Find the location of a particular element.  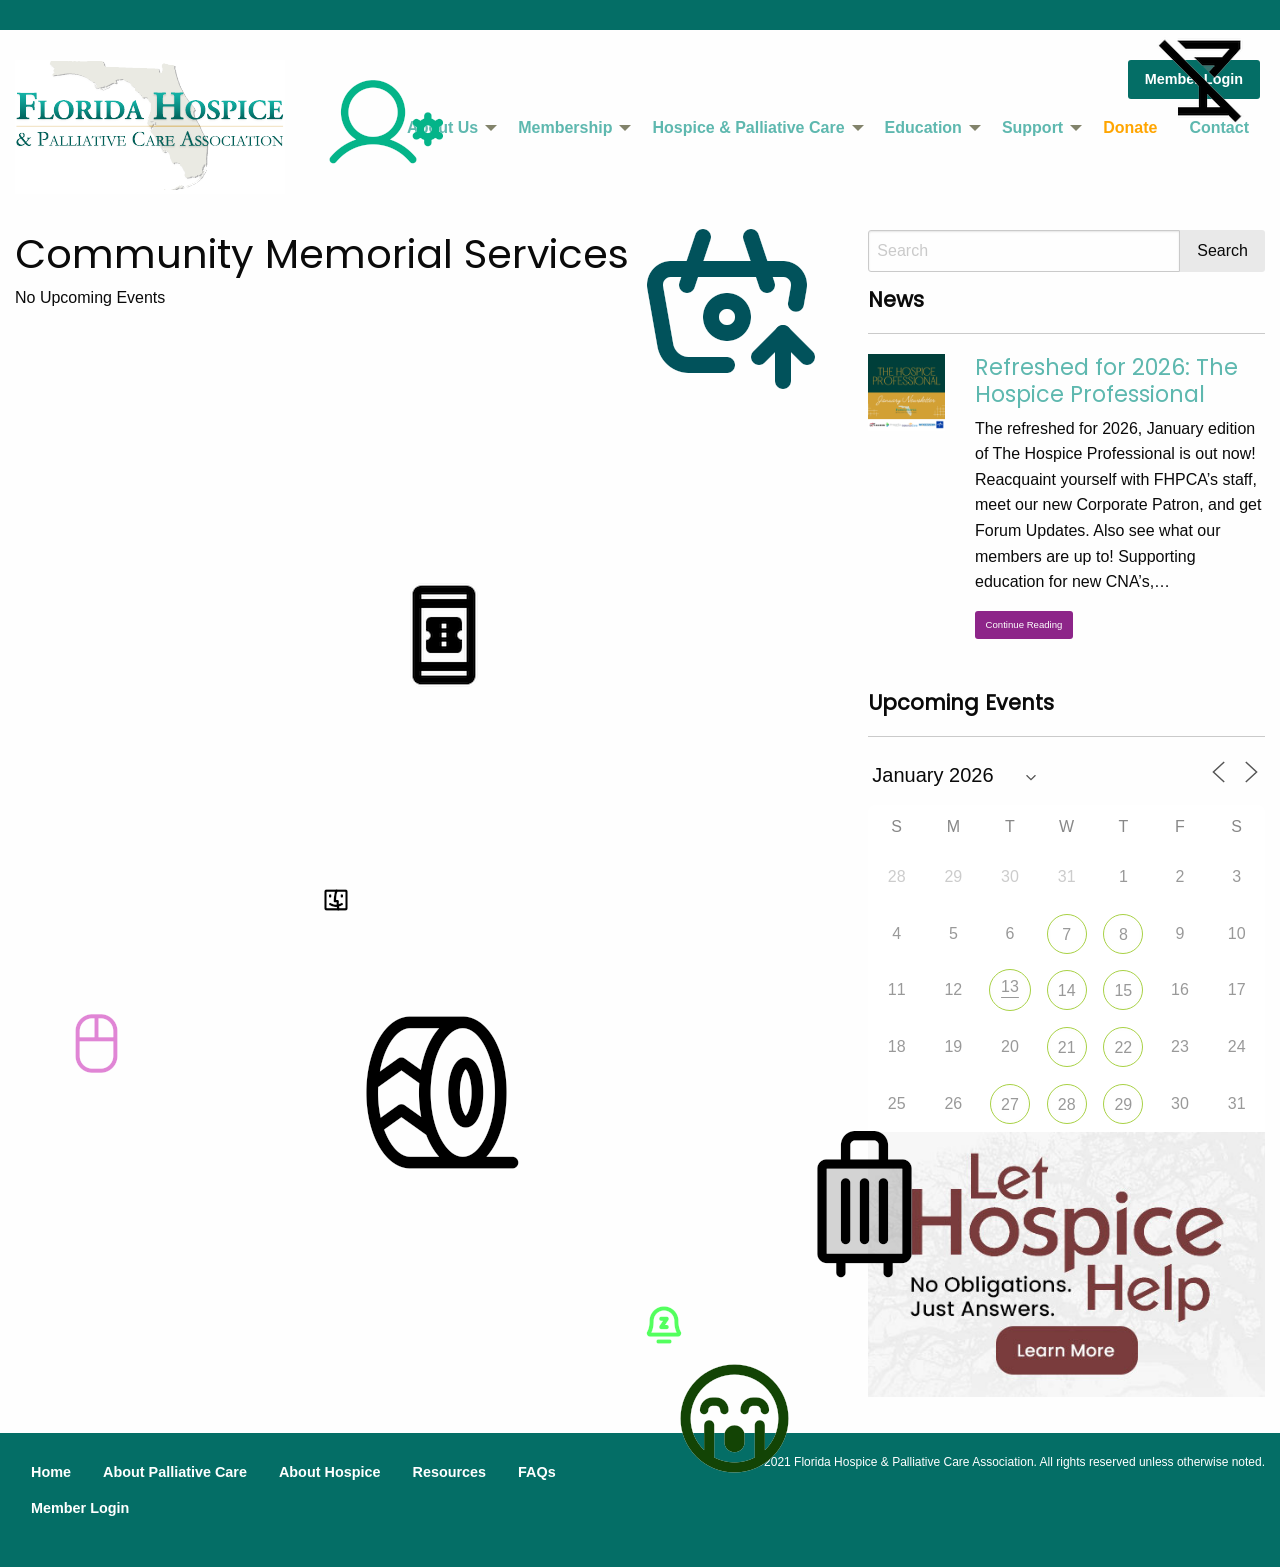

open finder app on mac is located at coordinates (336, 900).